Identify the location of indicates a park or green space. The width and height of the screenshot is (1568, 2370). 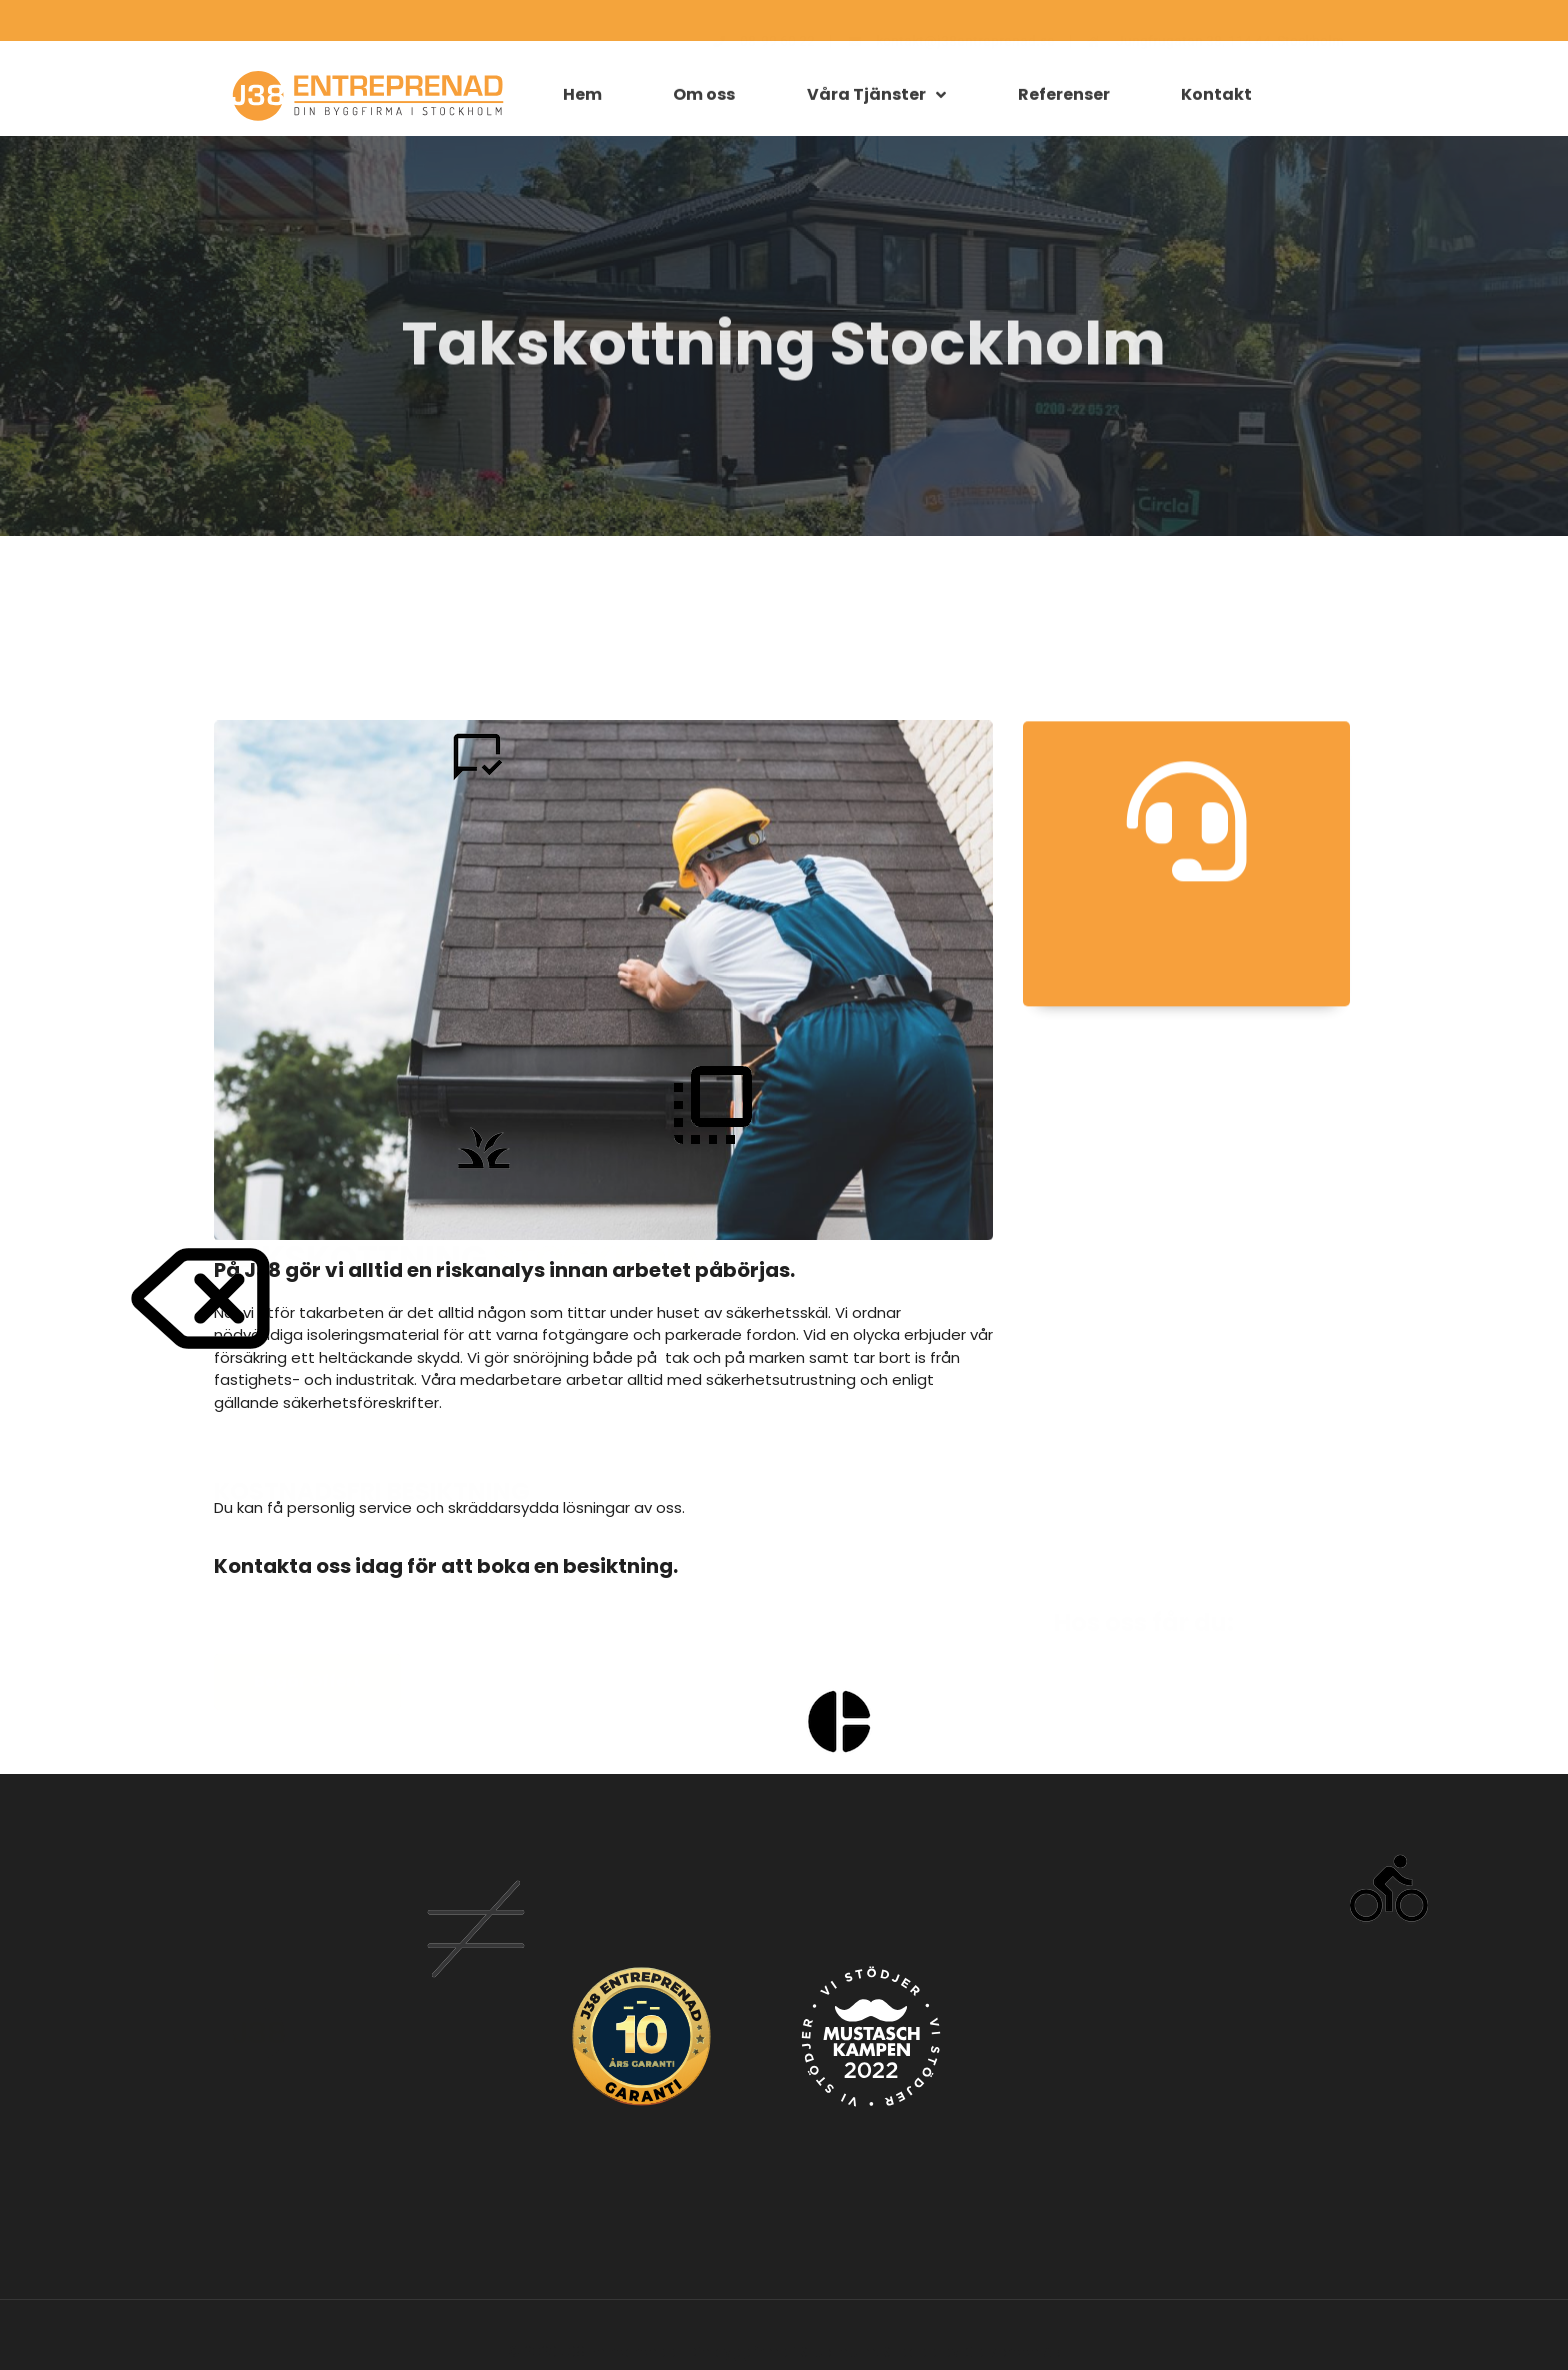
(484, 1148).